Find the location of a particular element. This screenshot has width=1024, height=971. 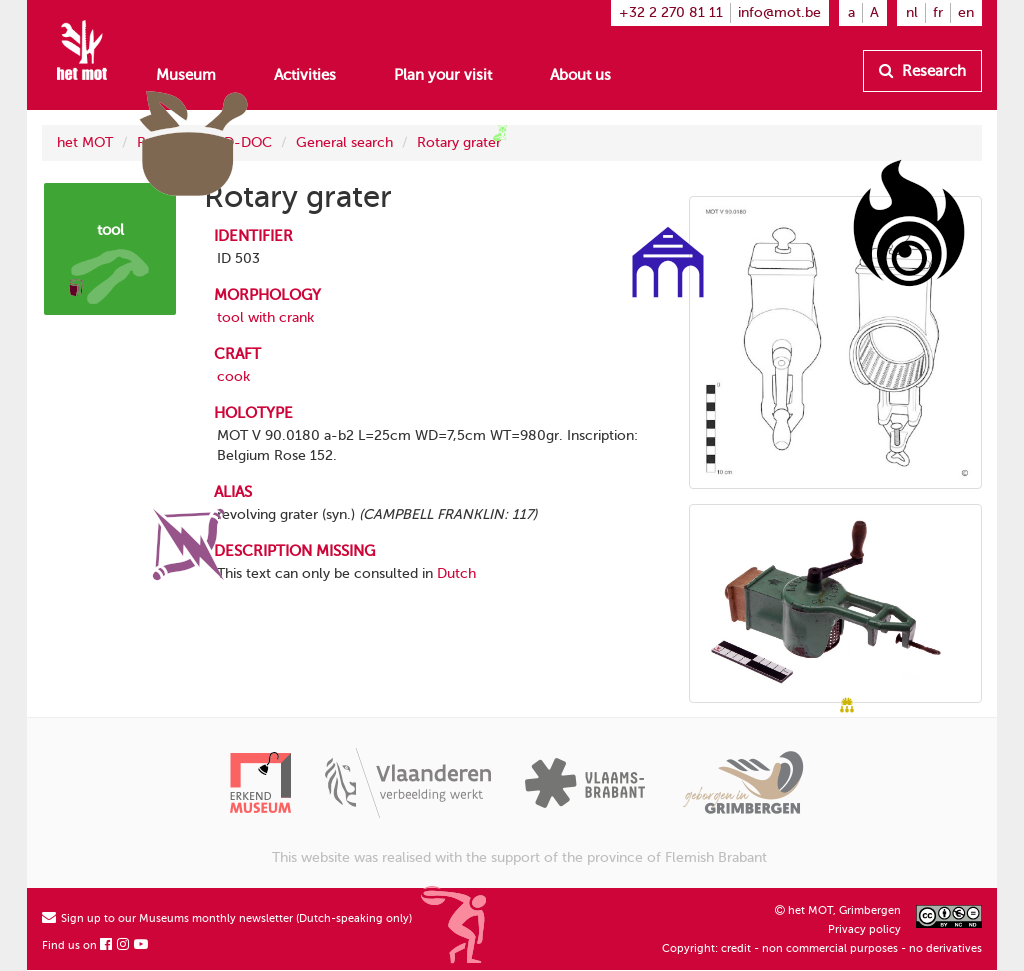

access discus throw or athletics events is located at coordinates (453, 924).